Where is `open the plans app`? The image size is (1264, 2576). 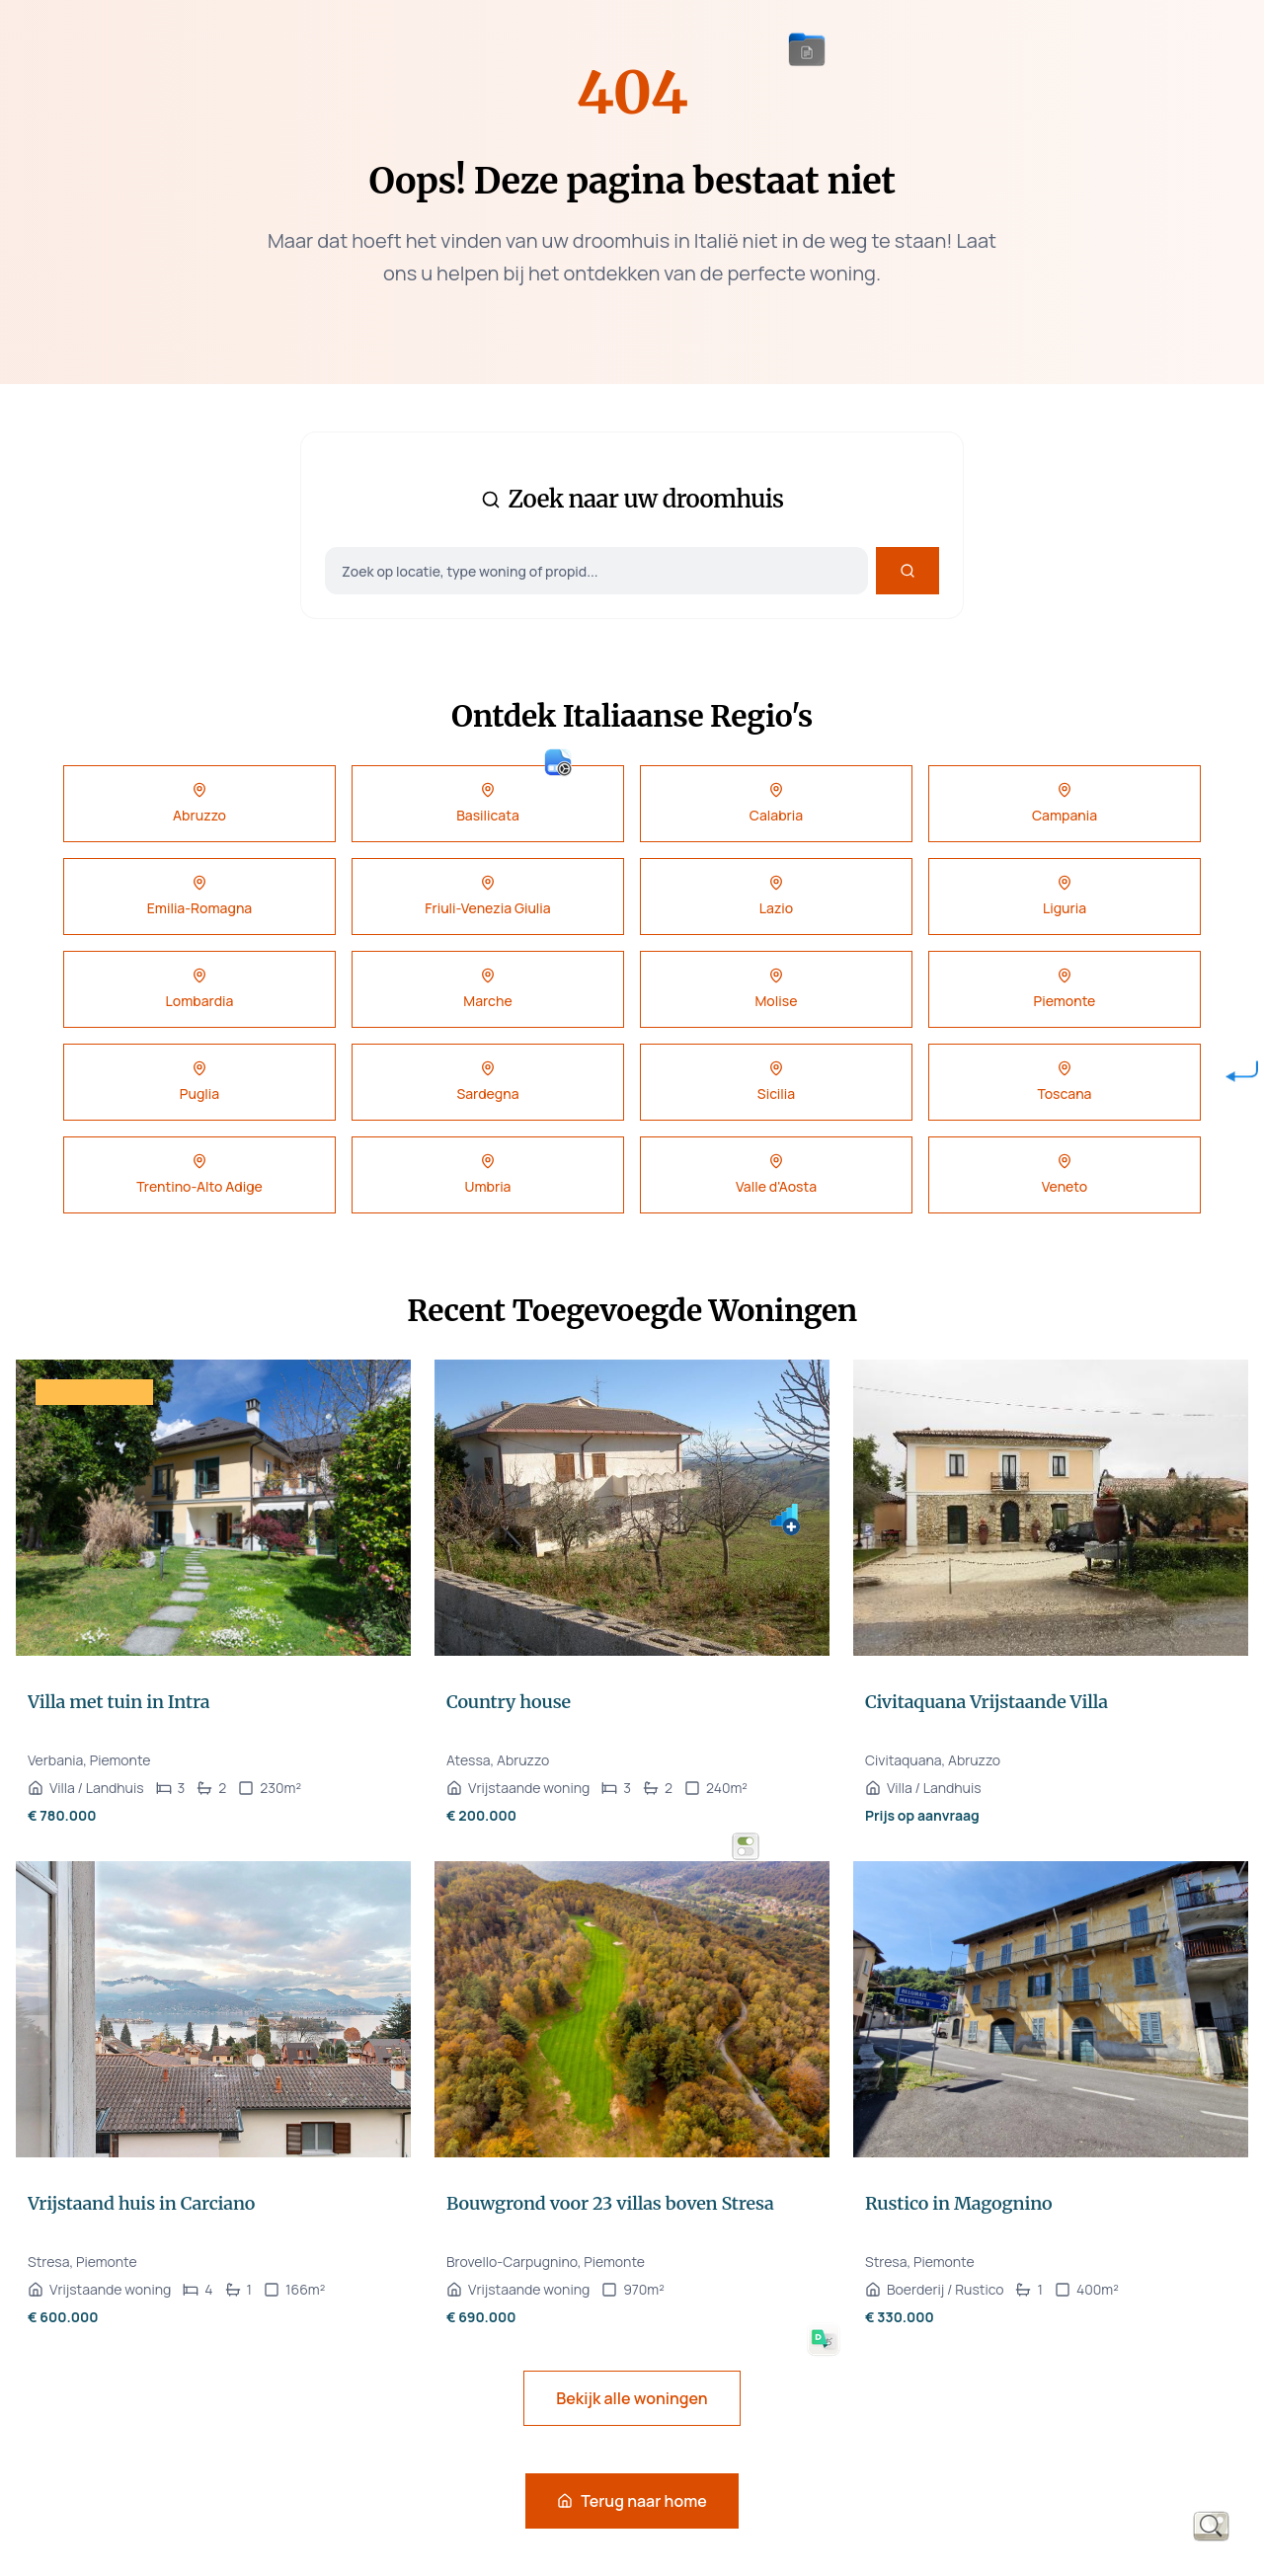
open the plans app is located at coordinates (784, 1520).